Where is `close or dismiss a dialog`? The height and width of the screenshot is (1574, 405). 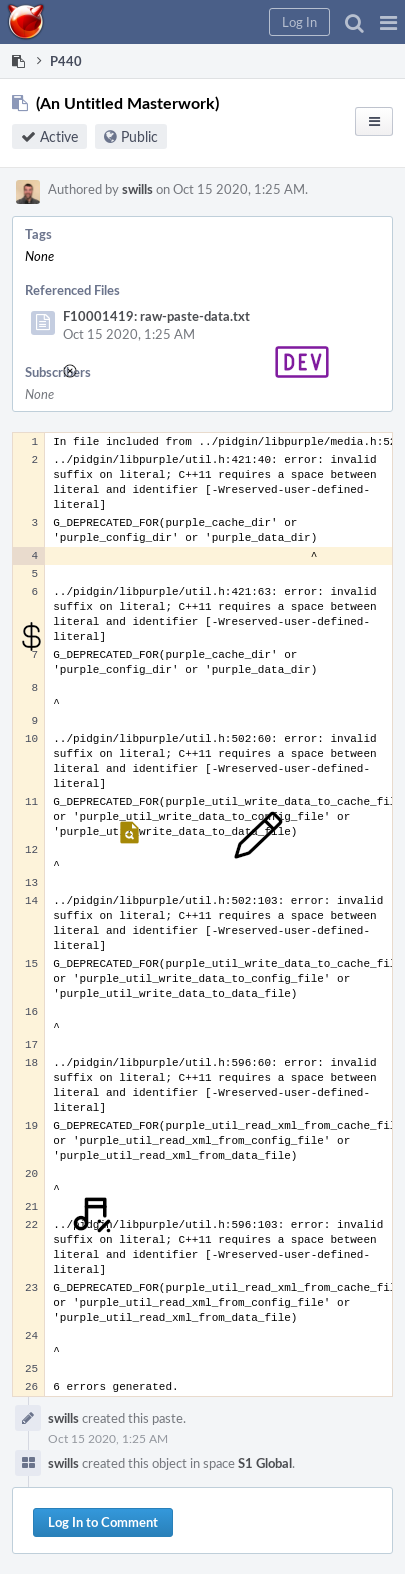 close or dismiss a dialog is located at coordinates (70, 371).